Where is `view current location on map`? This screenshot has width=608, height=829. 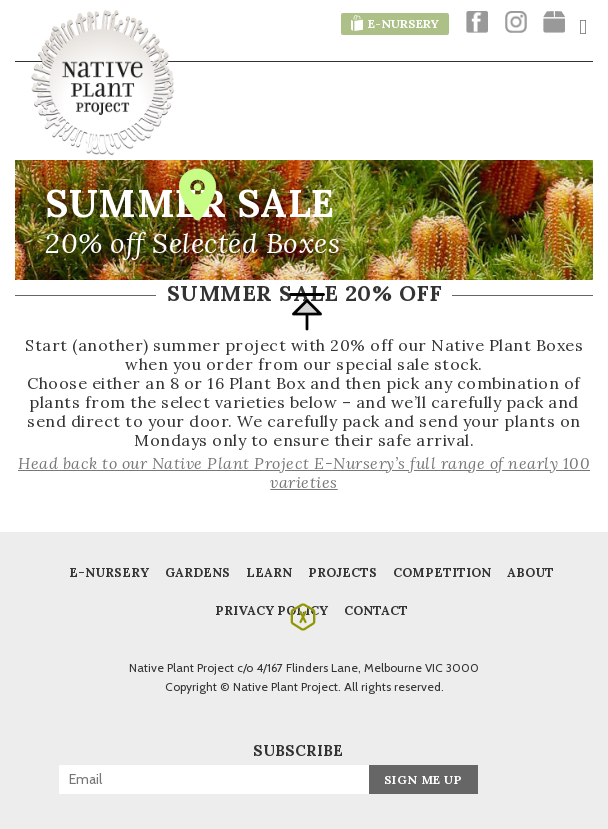 view current location on map is located at coordinates (197, 194).